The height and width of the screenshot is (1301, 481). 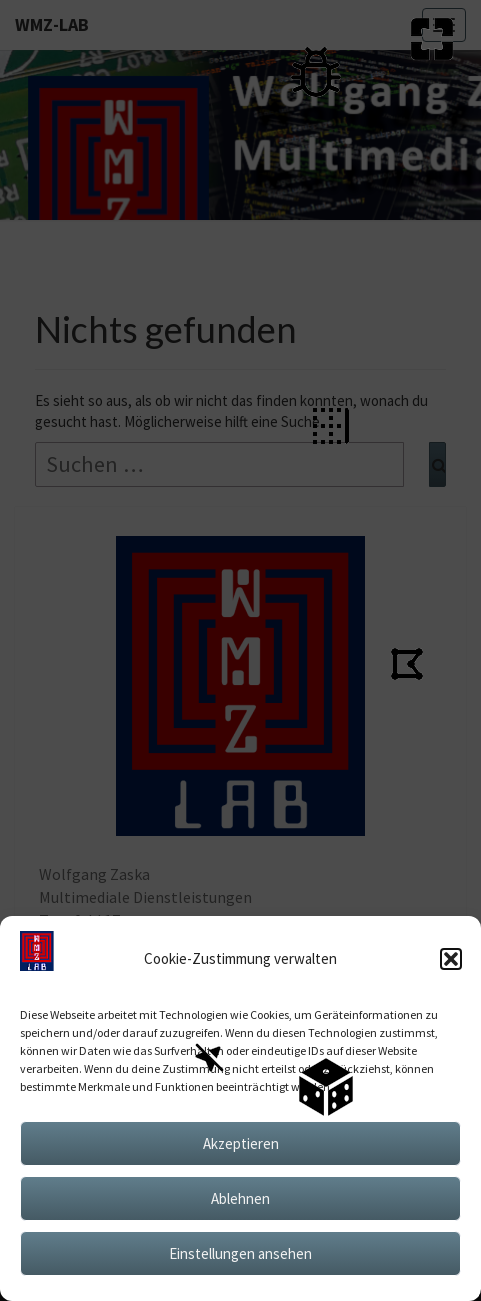 What do you see at coordinates (407, 664) in the screenshot?
I see `draw a custom polygon shape` at bounding box center [407, 664].